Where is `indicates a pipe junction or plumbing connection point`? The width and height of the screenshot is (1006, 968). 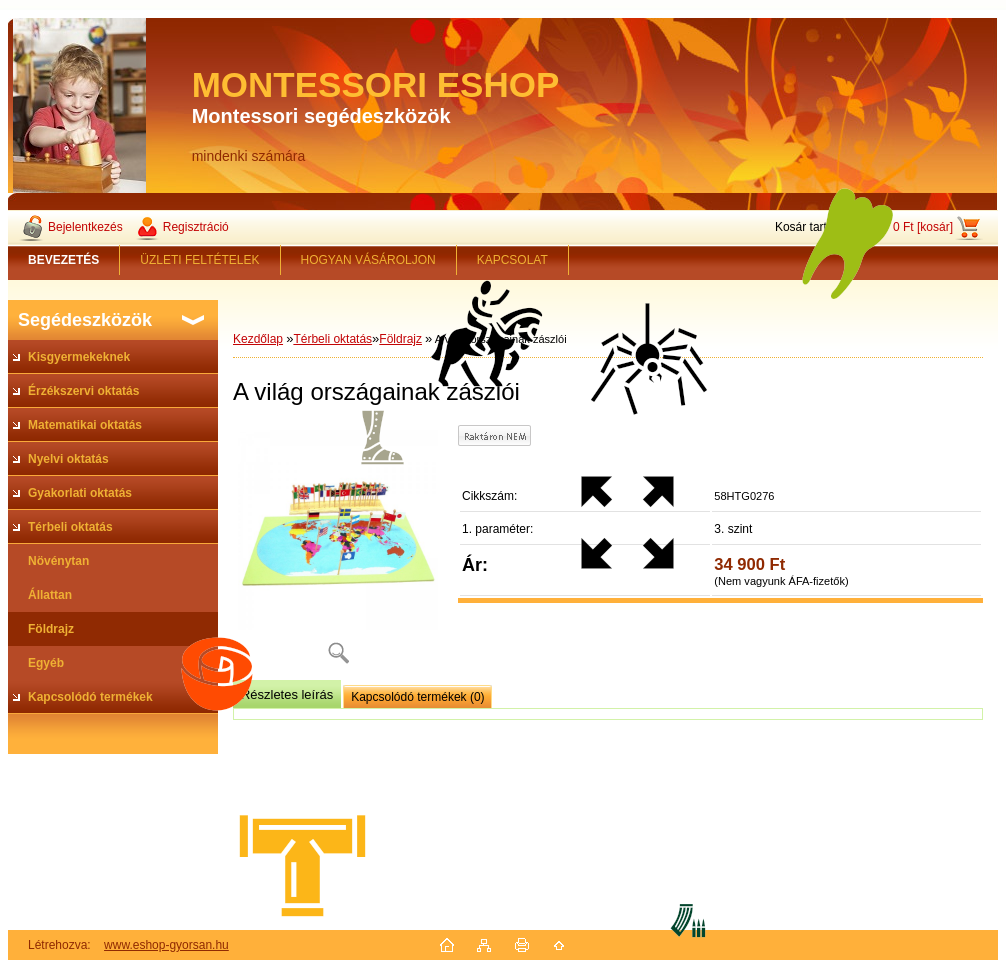
indicates a pipe junction or plumbing connection point is located at coordinates (302, 853).